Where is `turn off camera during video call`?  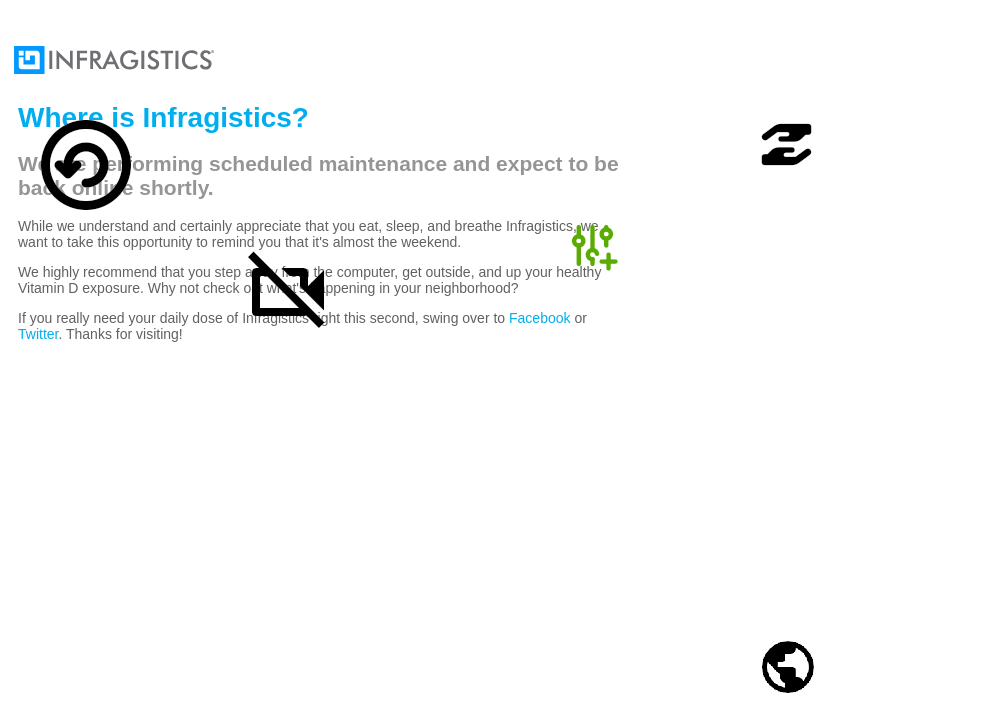
turn off camera during video call is located at coordinates (288, 292).